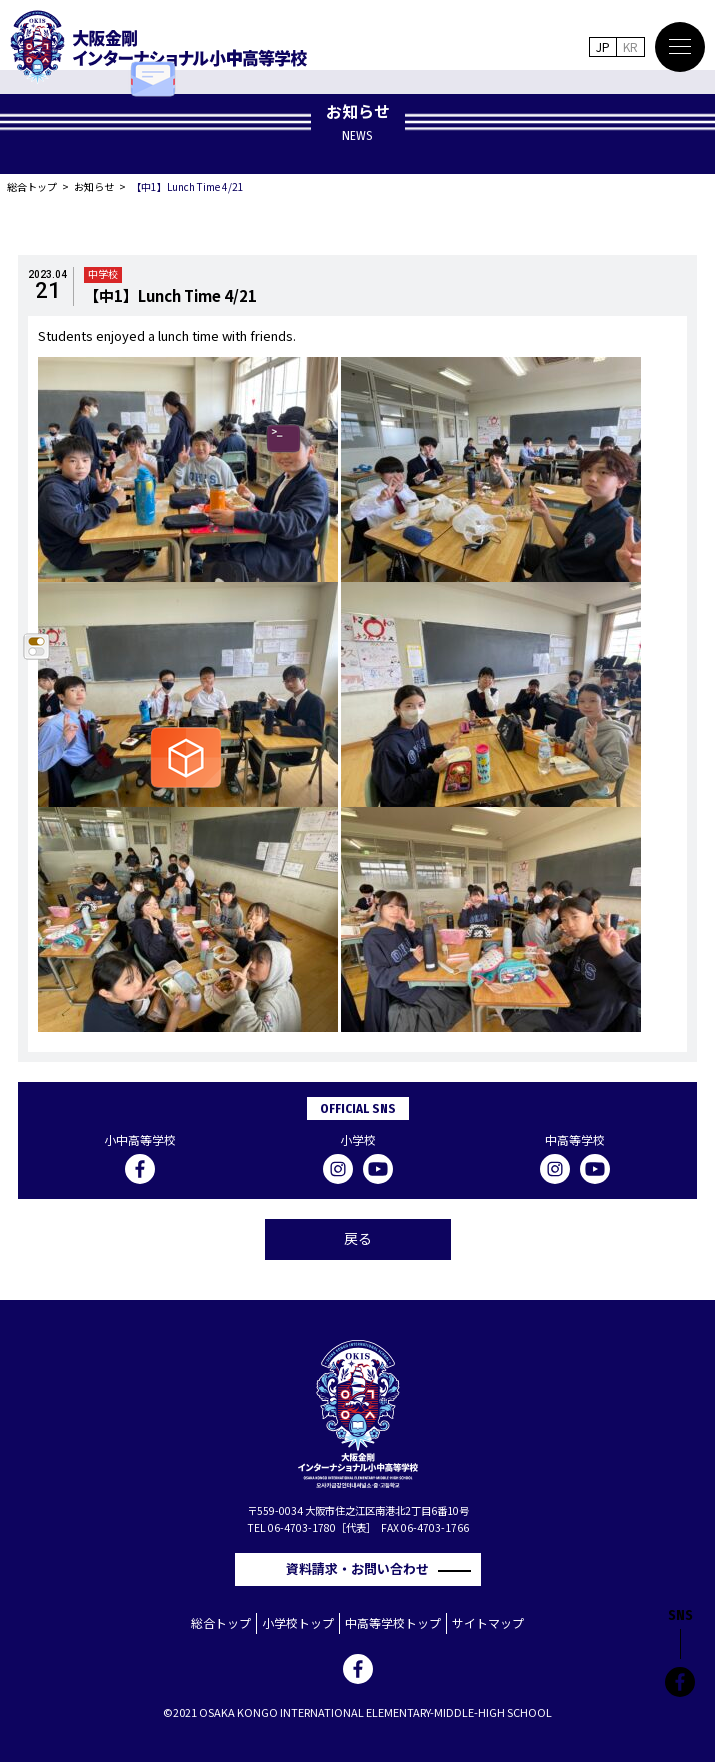 Image resolution: width=715 pixels, height=1762 pixels. I want to click on open terminal application, so click(283, 438).